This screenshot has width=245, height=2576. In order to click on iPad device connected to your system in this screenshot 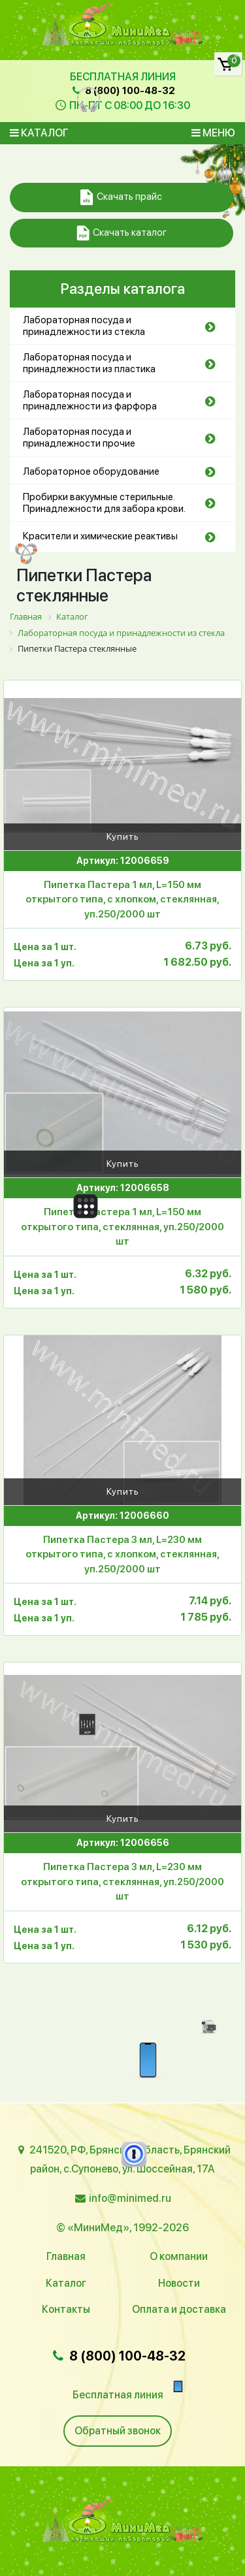, I will do `click(178, 2386)`.